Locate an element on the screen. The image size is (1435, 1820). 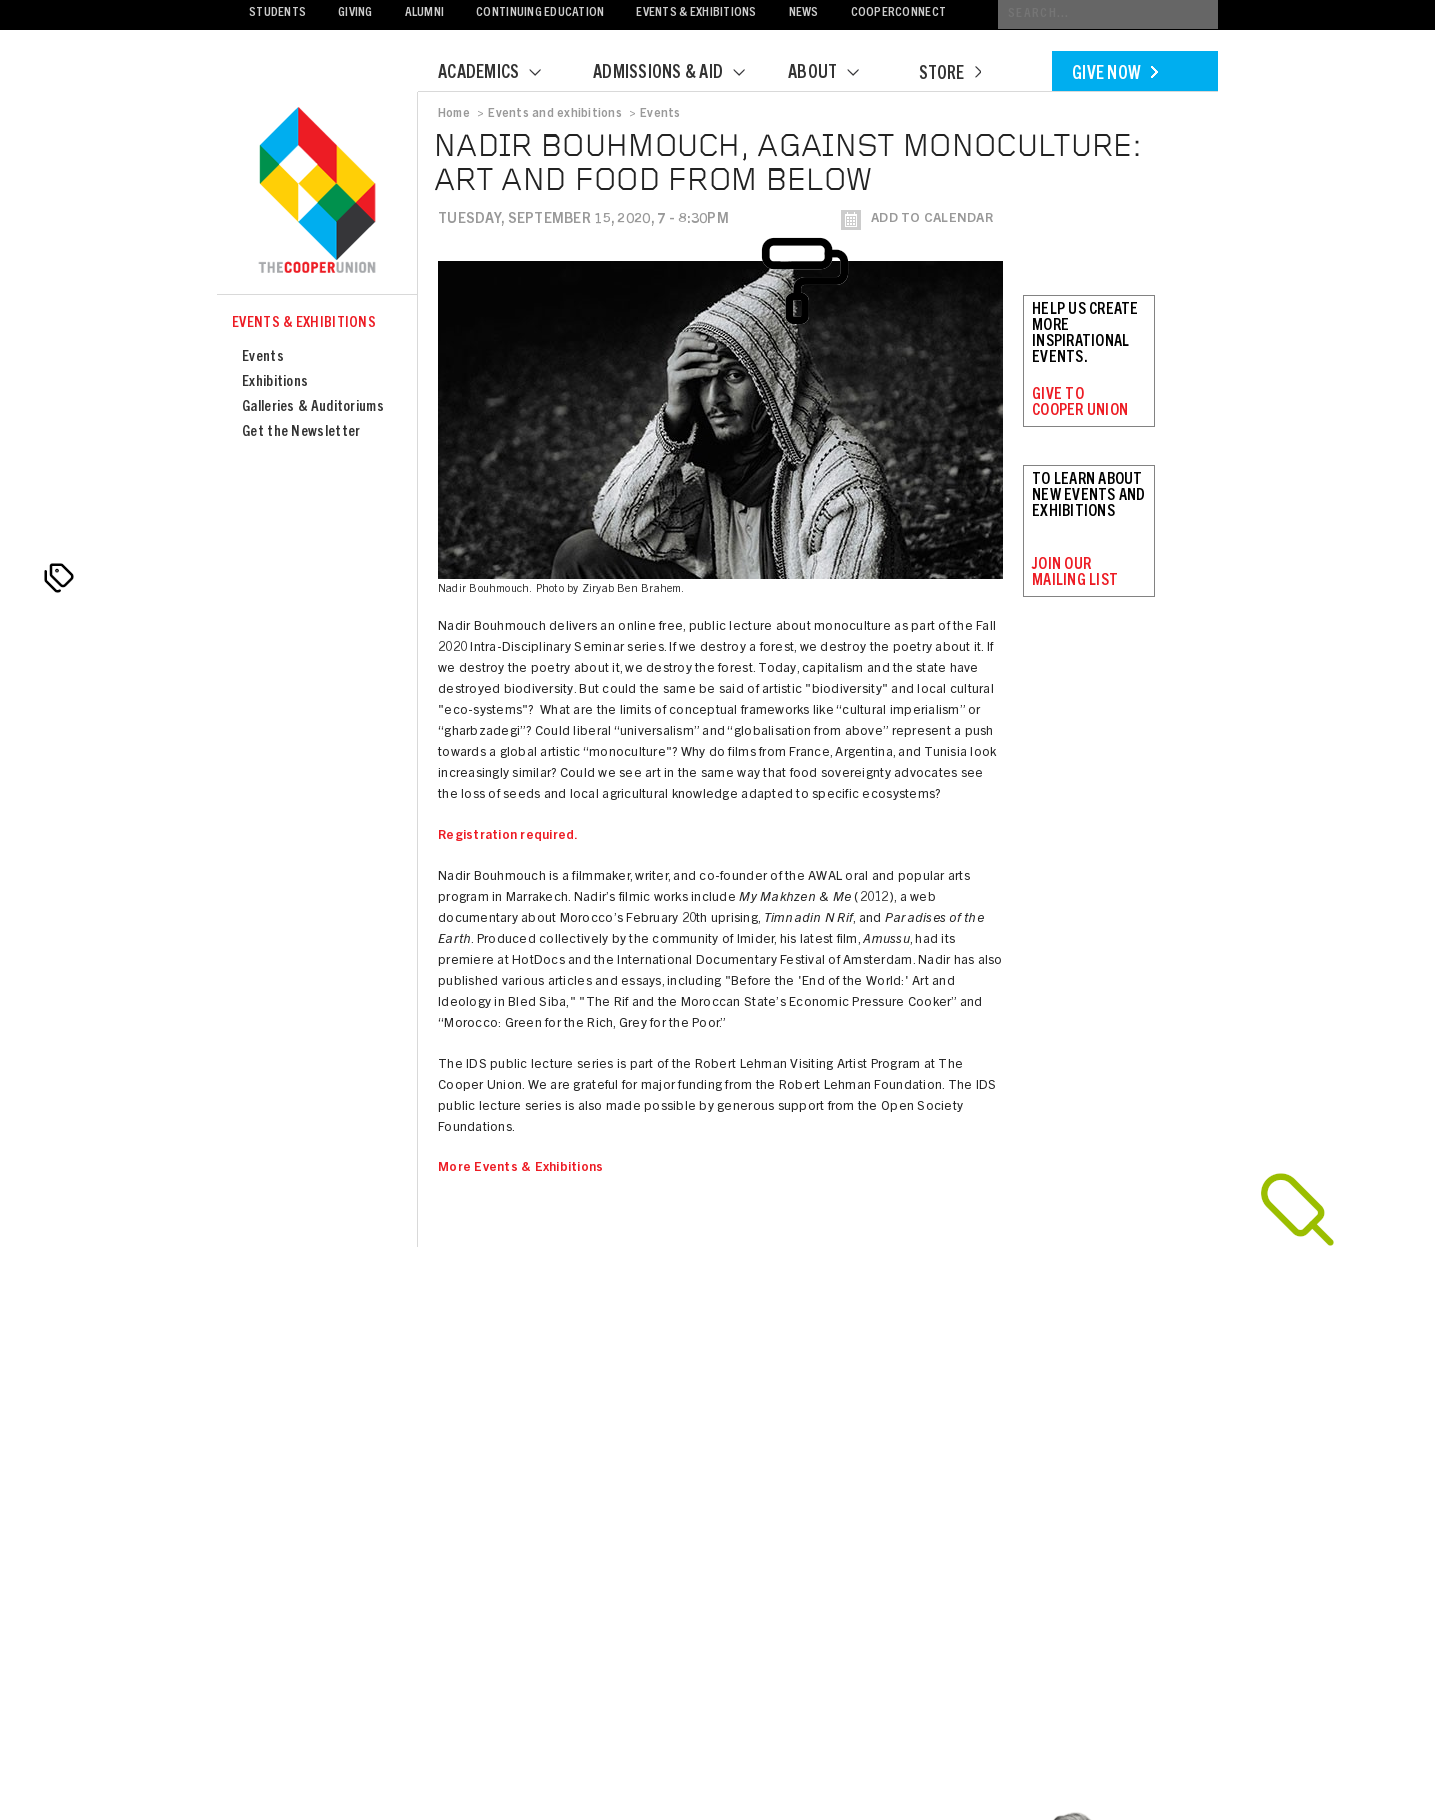
manage tags or labels is located at coordinates (59, 578).